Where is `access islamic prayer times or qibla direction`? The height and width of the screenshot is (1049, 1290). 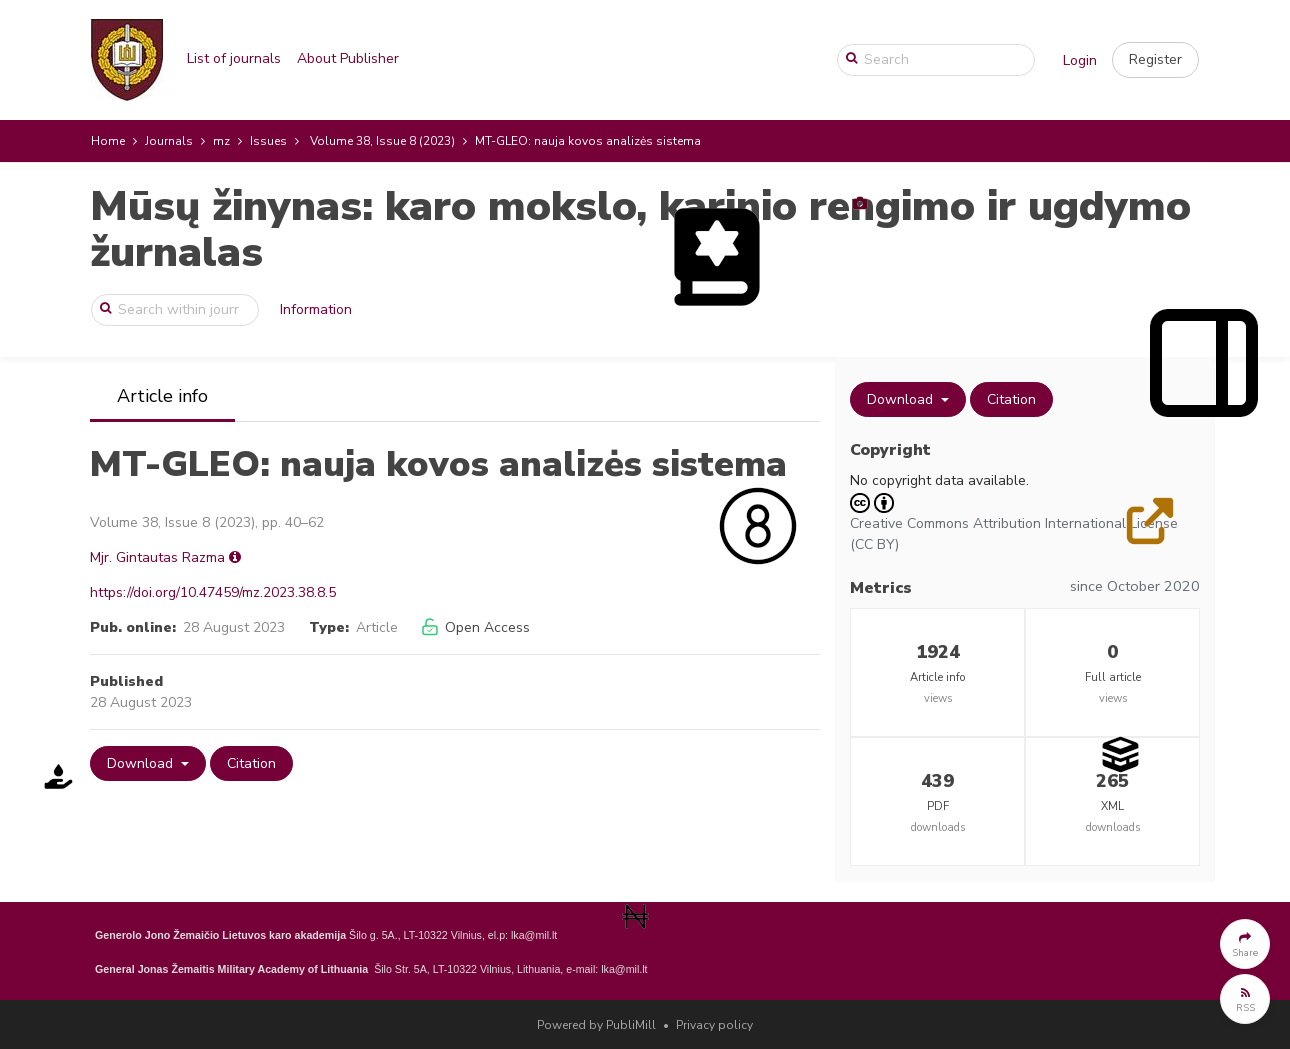
access islamic prayer times or qibla direction is located at coordinates (1120, 754).